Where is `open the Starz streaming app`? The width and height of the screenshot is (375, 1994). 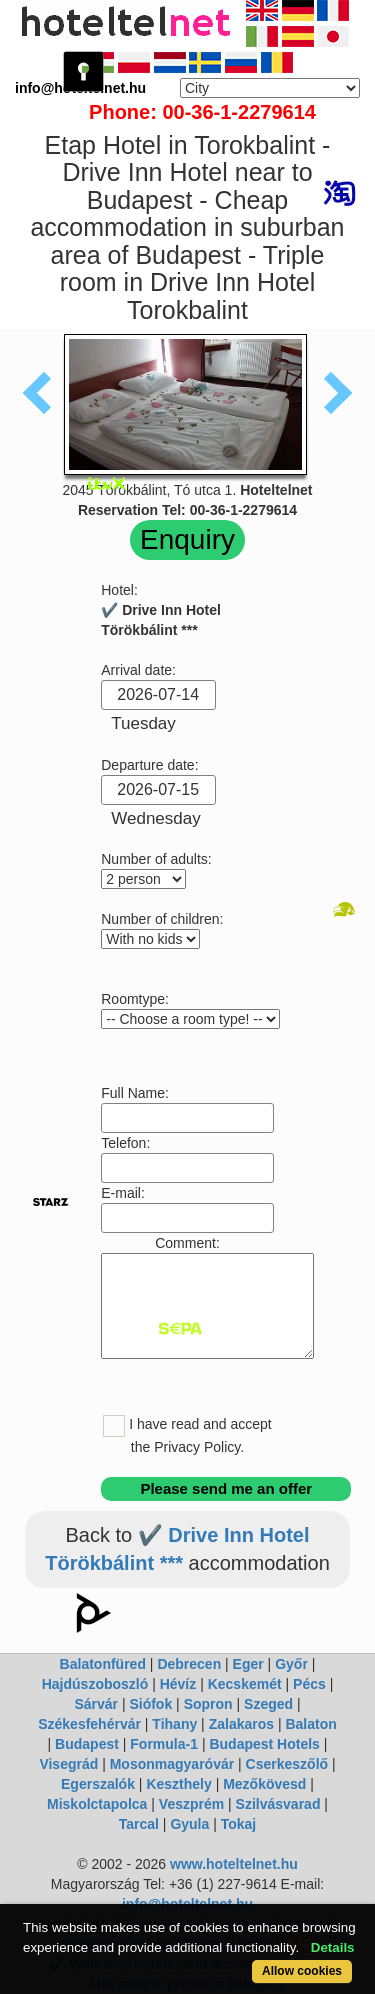
open the Starz streaming app is located at coordinates (51, 1202).